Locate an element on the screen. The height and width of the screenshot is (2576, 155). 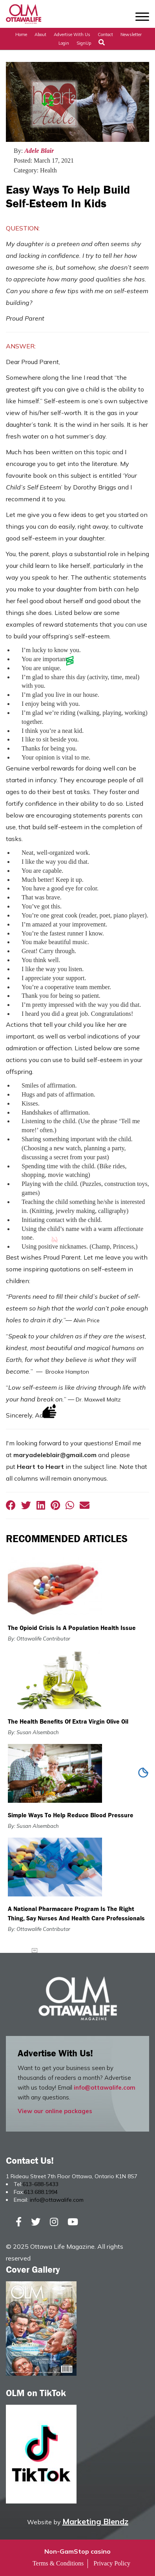
disable reading mode is located at coordinates (55, 1240).